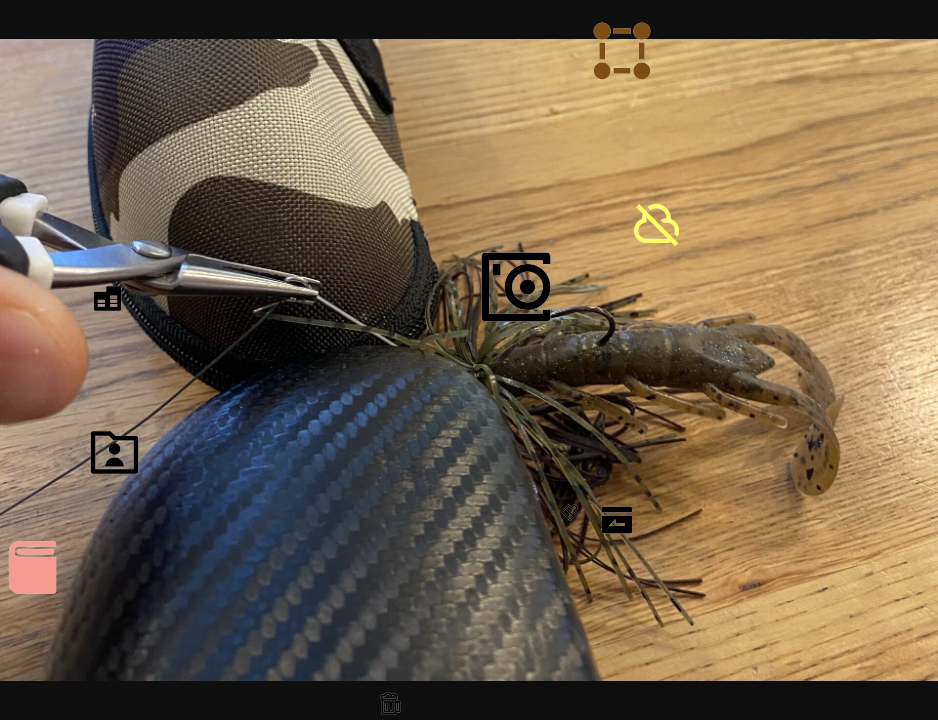 This screenshot has width=938, height=720. Describe the element at coordinates (656, 224) in the screenshot. I see `indicates no cloud connection or offline status` at that location.